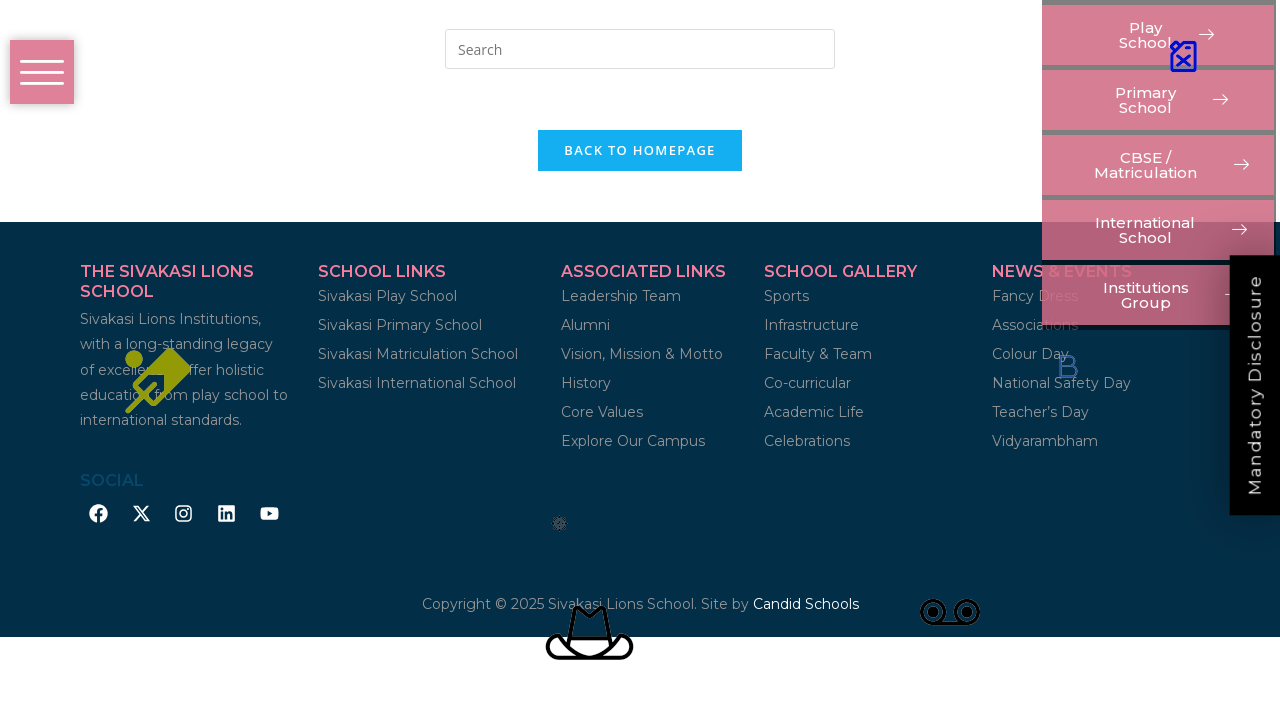  I want to click on access voicemail messages, so click(950, 612).